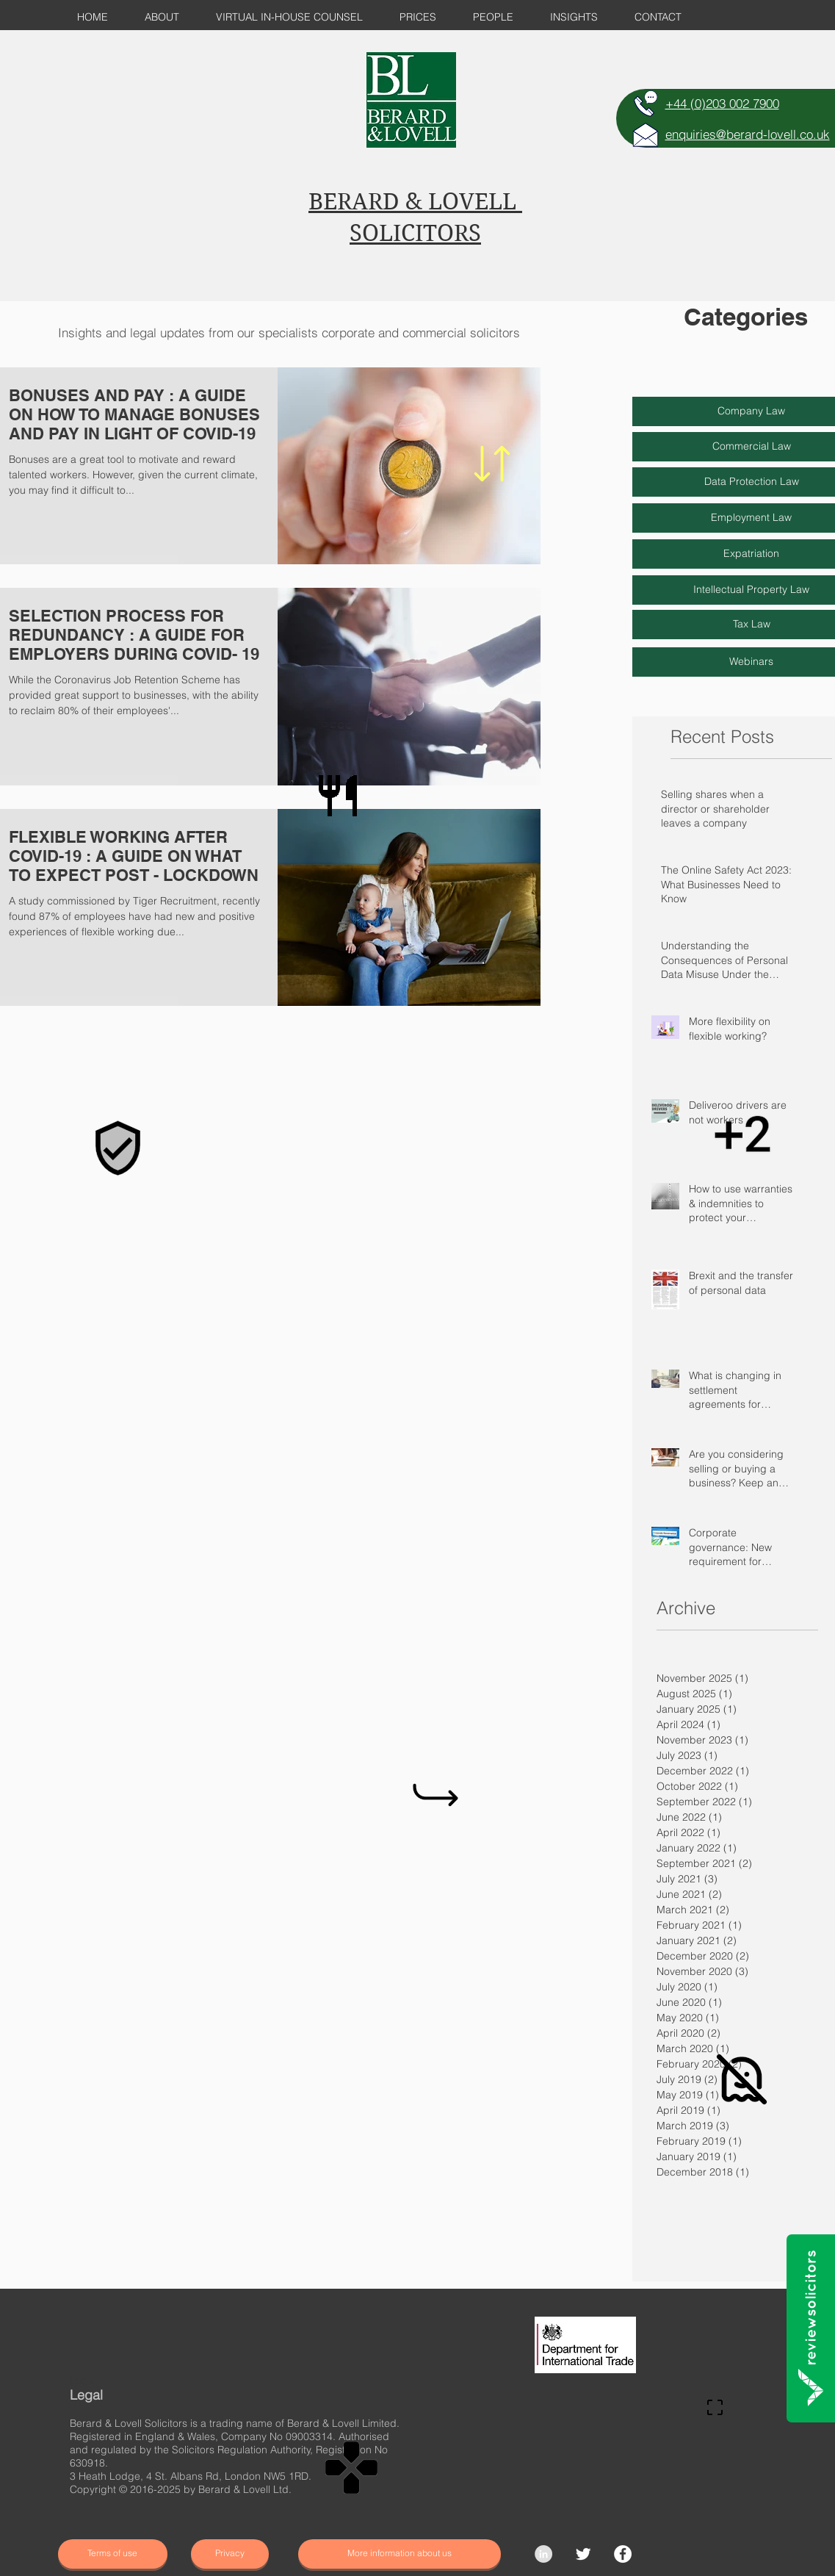 The image size is (835, 2576). Describe the element at coordinates (338, 796) in the screenshot. I see `find nearby restaurants` at that location.